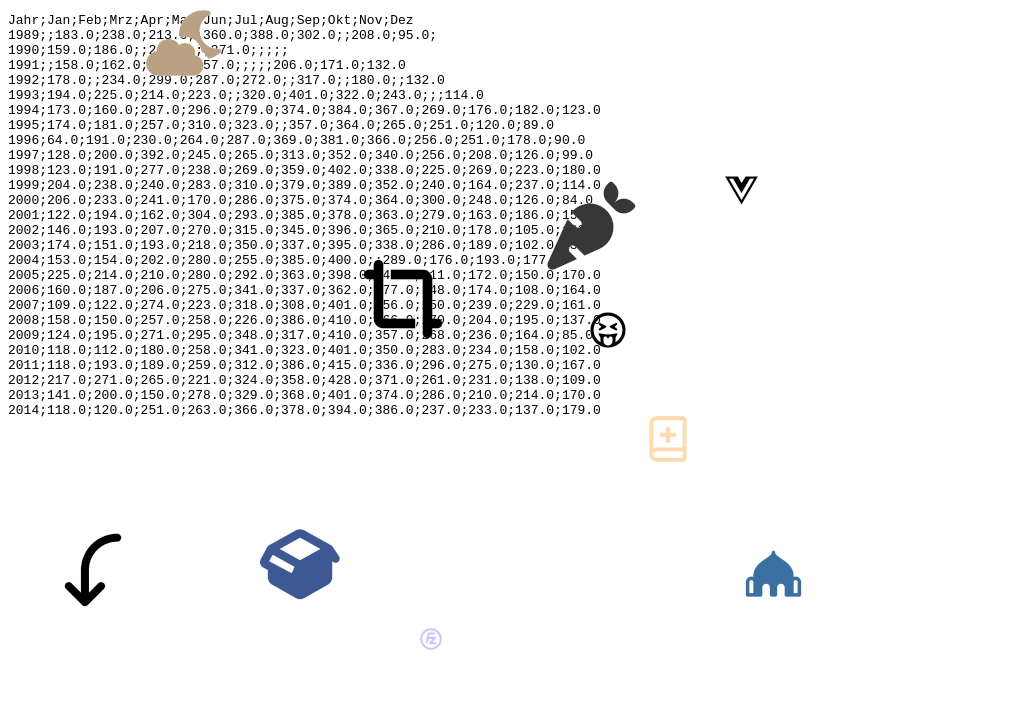 The height and width of the screenshot is (720, 1024). I want to click on indicates nighttime or evening weather conditions, so click(183, 43).